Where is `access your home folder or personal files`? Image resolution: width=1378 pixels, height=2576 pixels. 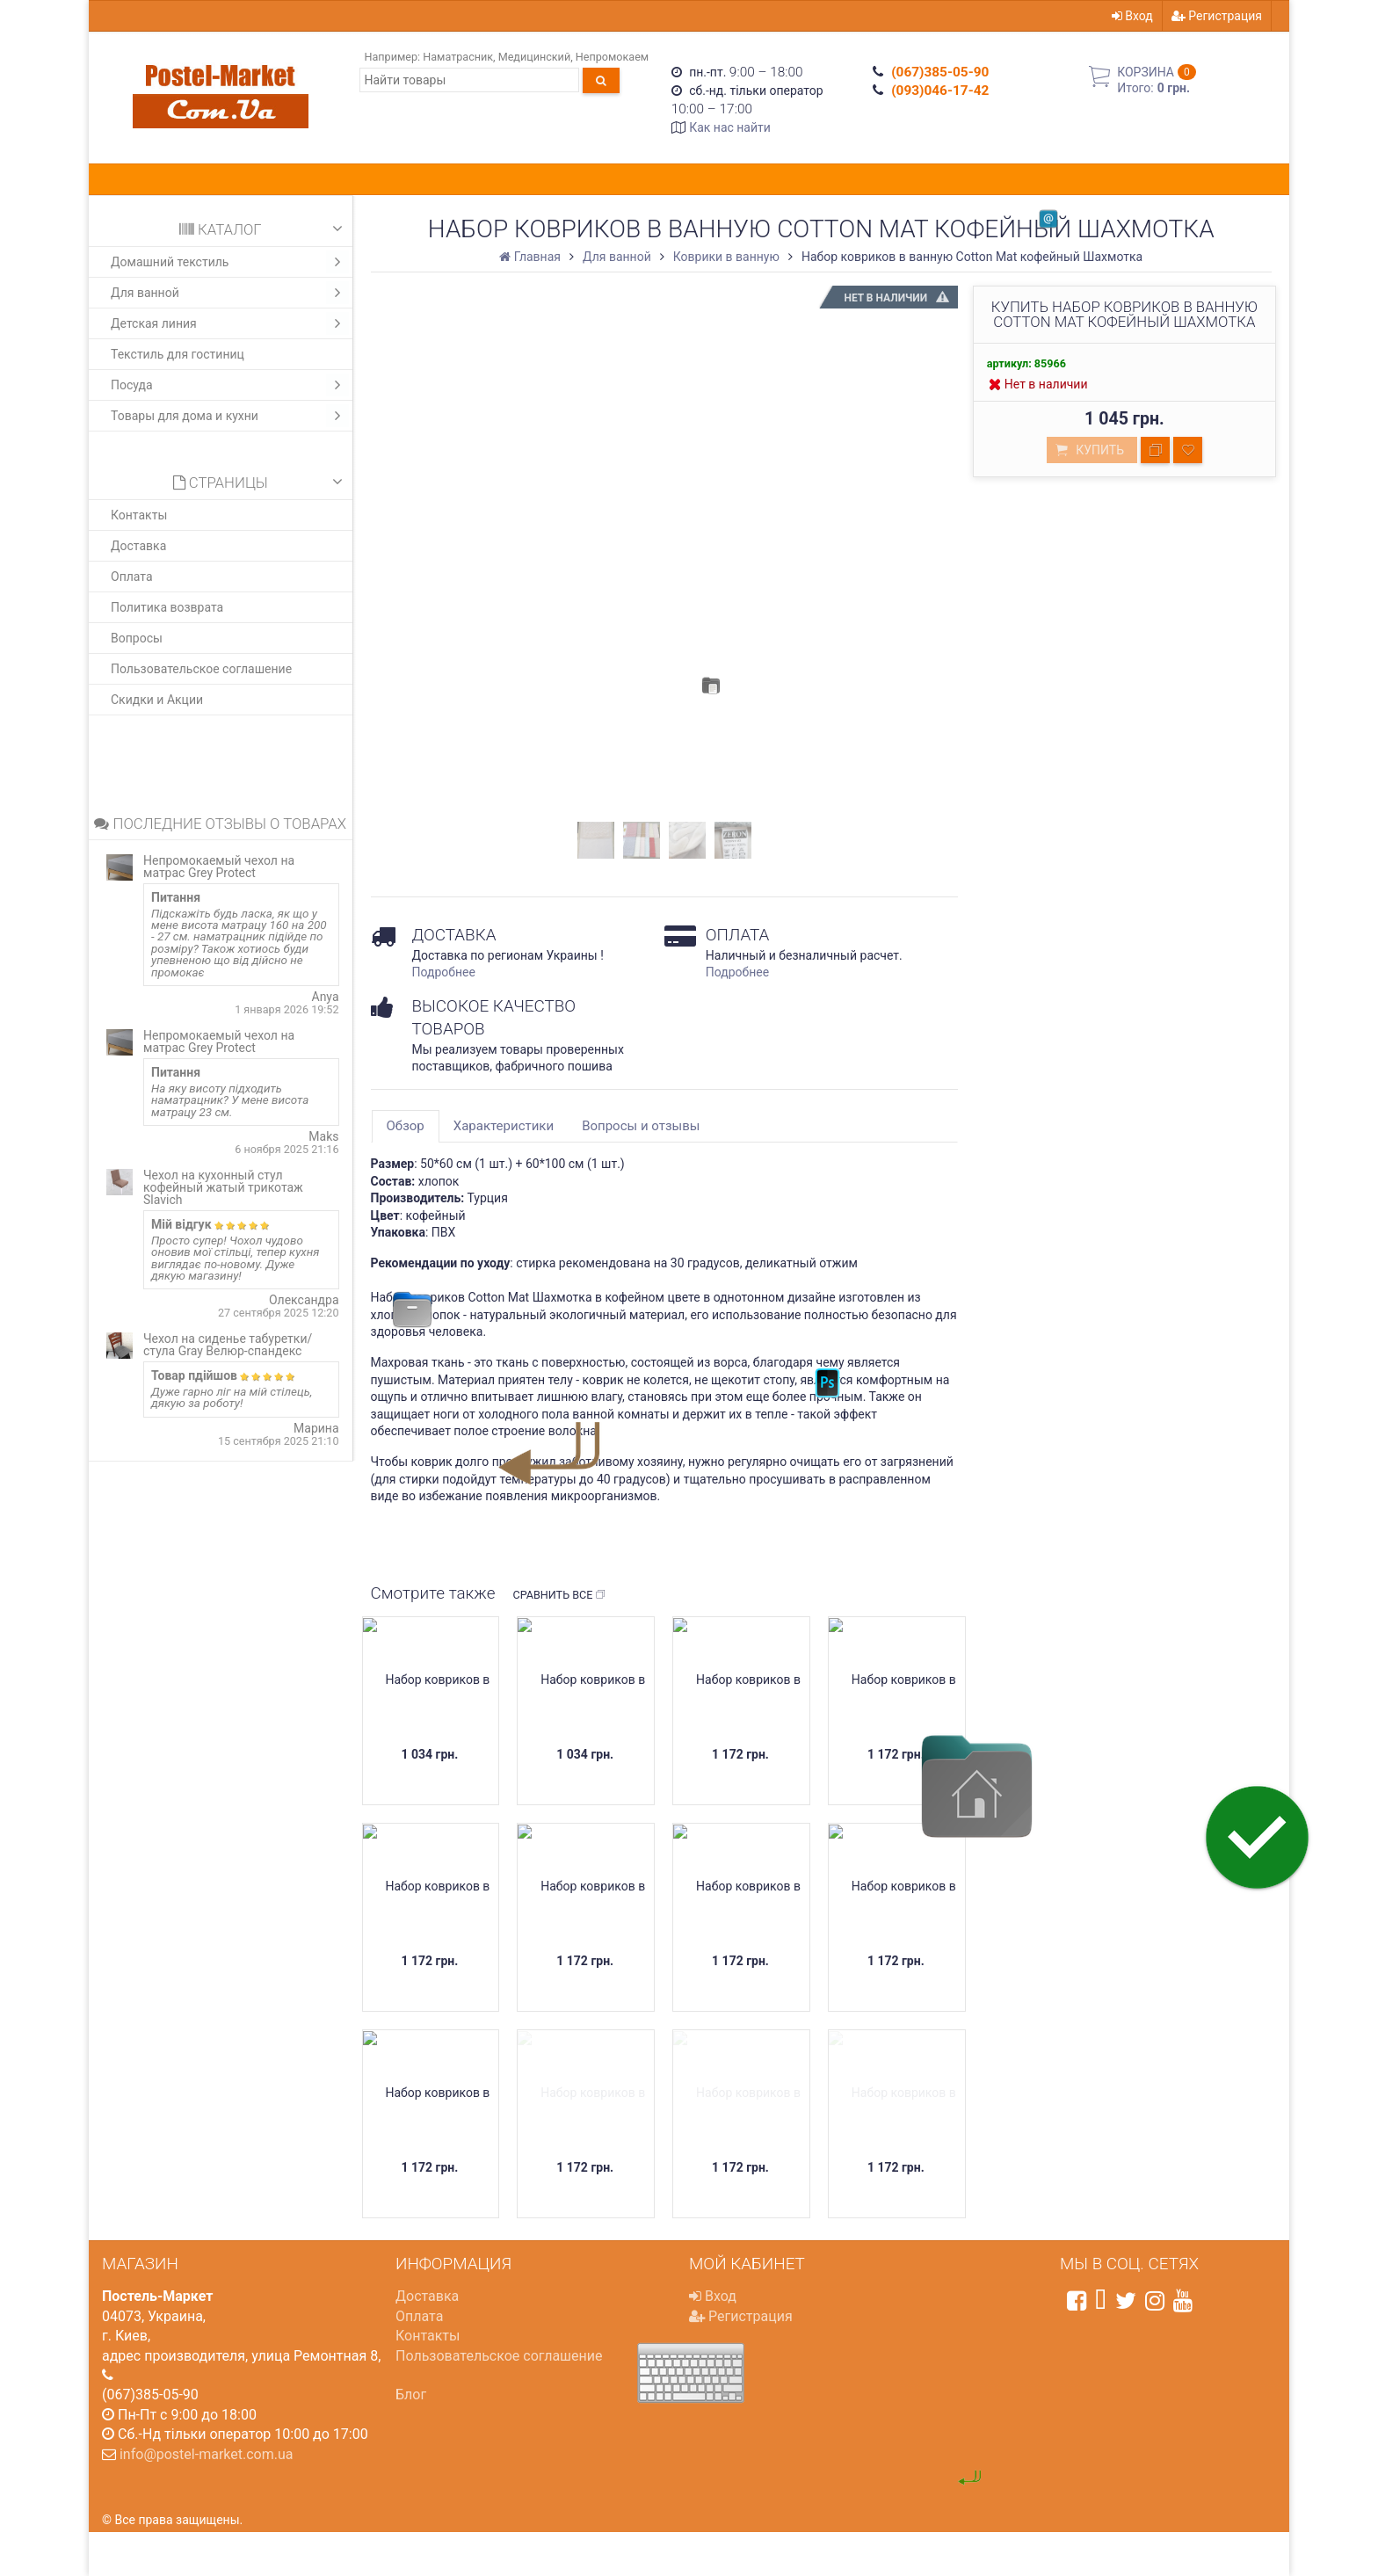
access your home folder or personal files is located at coordinates (976, 1786).